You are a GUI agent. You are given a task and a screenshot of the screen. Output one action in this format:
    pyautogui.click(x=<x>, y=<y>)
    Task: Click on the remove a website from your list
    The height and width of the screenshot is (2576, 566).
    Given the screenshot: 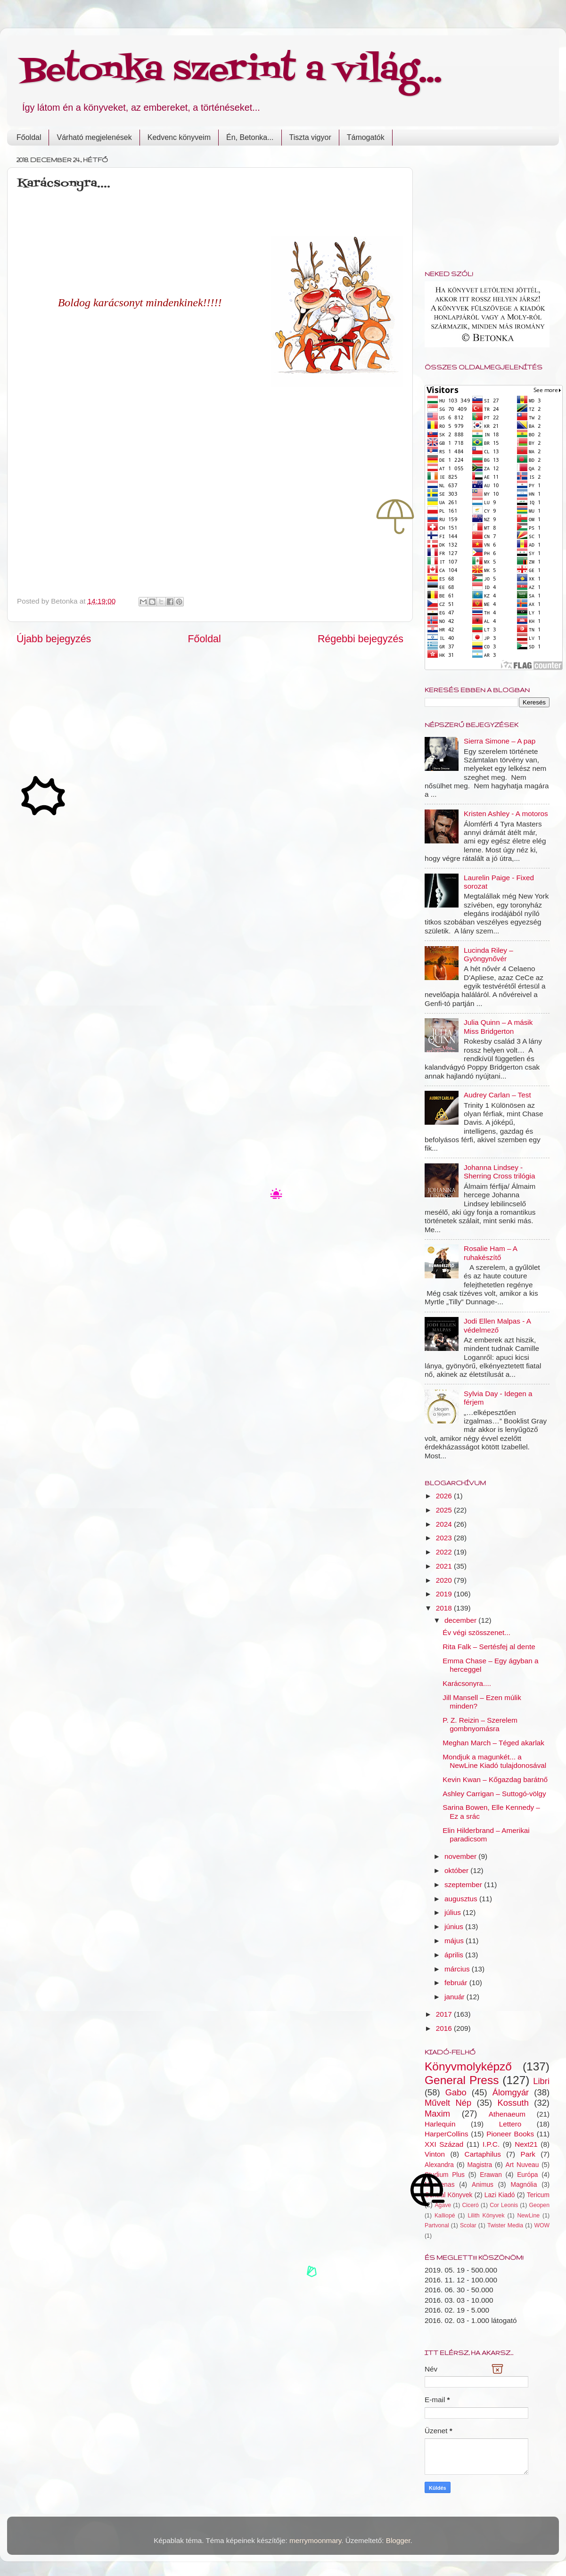 What is the action you would take?
    pyautogui.click(x=427, y=2190)
    